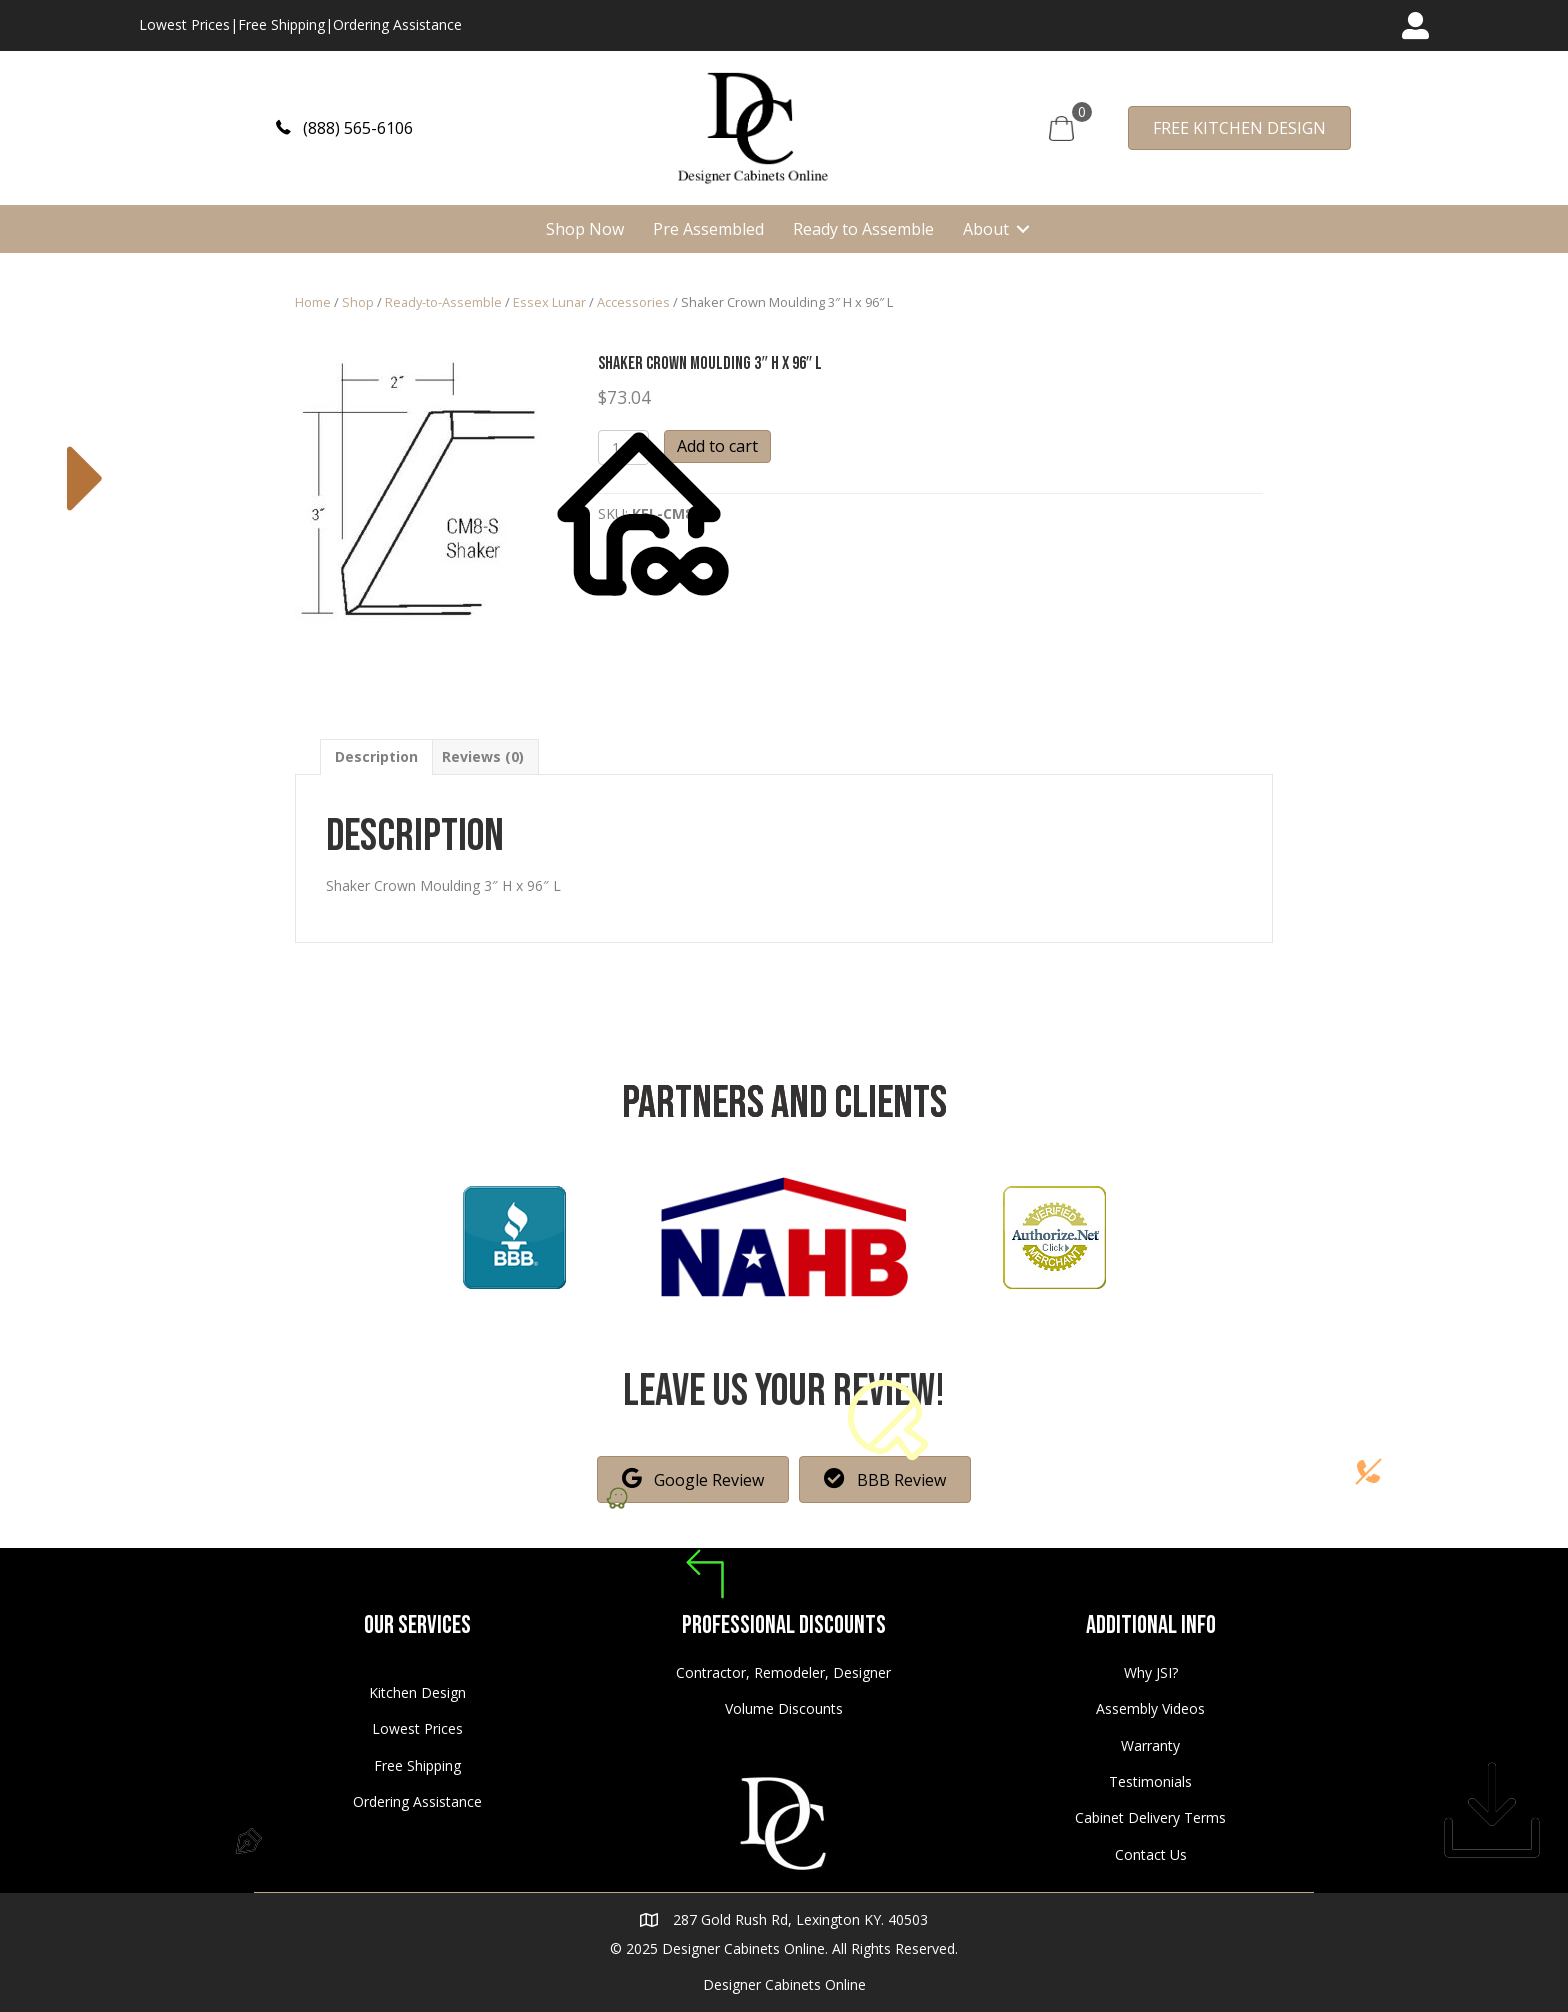 The image size is (1568, 2012). I want to click on undo or go back to previous action, so click(707, 1574).